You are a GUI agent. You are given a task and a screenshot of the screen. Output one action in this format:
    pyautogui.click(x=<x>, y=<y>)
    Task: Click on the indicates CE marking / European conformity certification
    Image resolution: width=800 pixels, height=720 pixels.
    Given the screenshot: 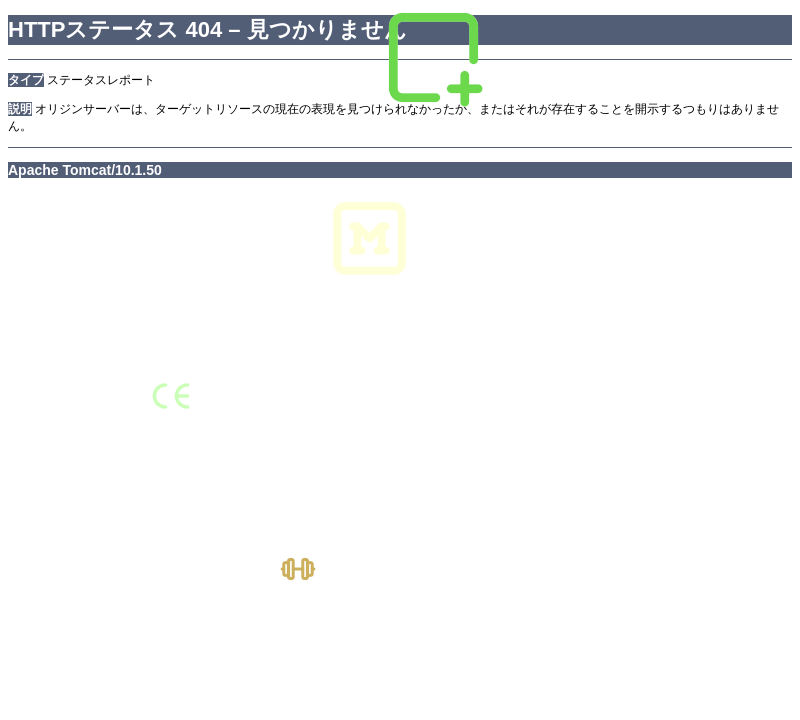 What is the action you would take?
    pyautogui.click(x=171, y=396)
    